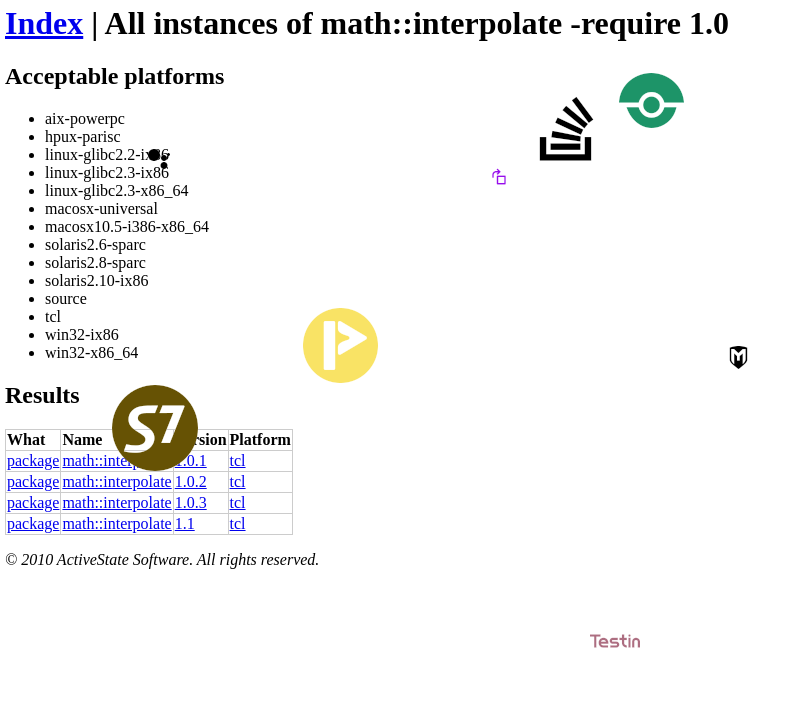 The image size is (802, 720). What do you see at coordinates (499, 177) in the screenshot?
I see `rotate element clockwise` at bounding box center [499, 177].